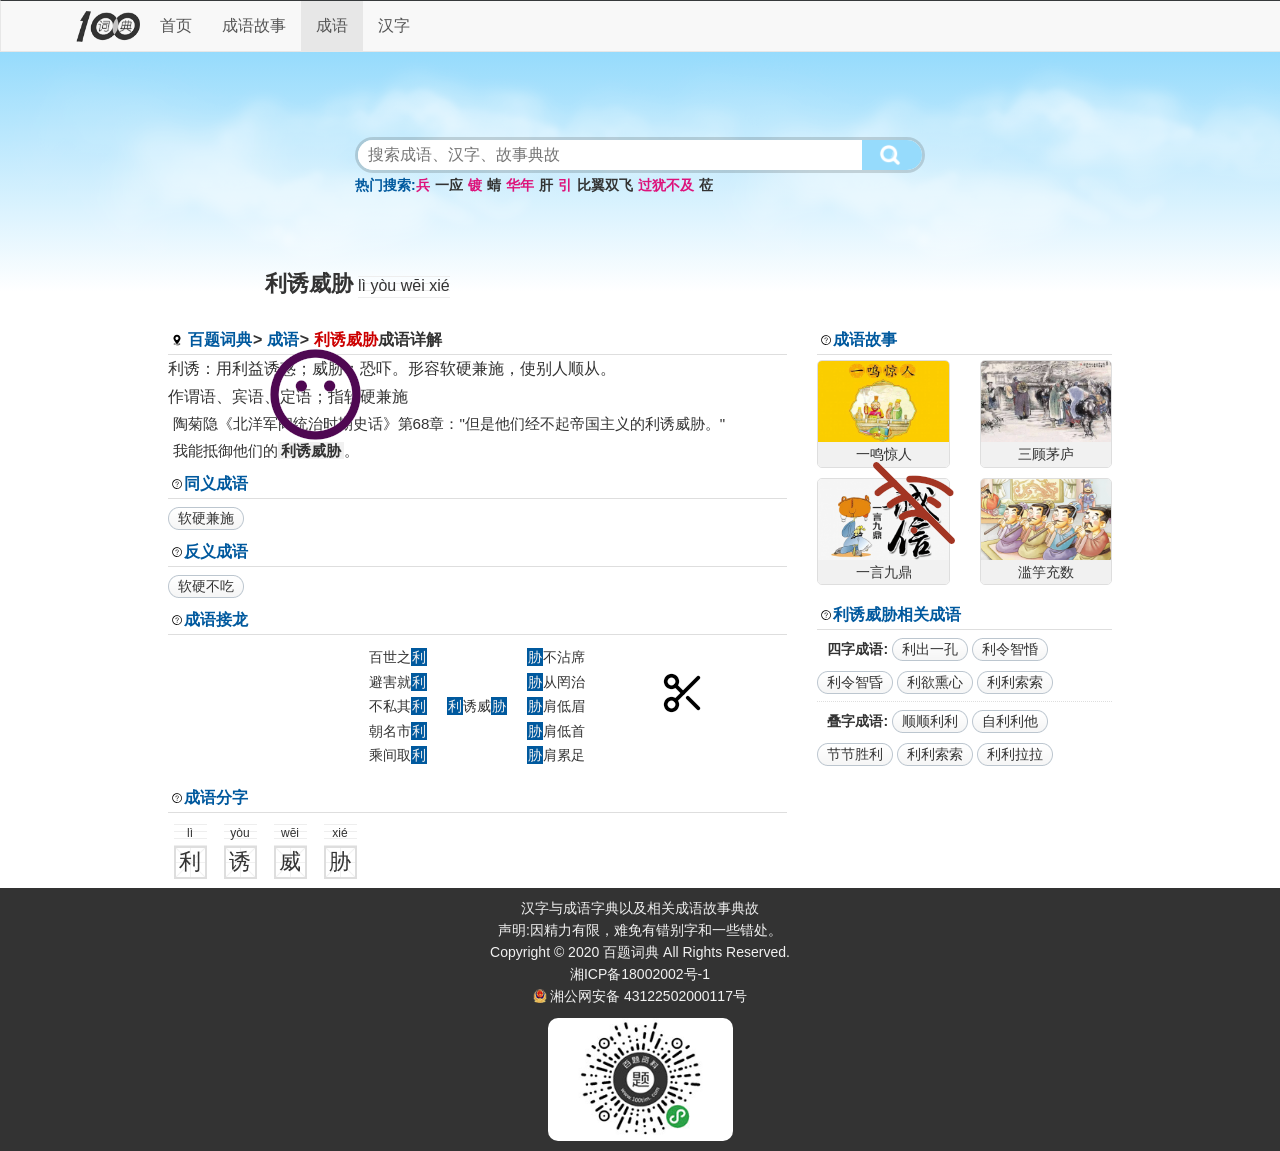 This screenshot has height=1151, width=1280. I want to click on cut selected content, so click(683, 693).